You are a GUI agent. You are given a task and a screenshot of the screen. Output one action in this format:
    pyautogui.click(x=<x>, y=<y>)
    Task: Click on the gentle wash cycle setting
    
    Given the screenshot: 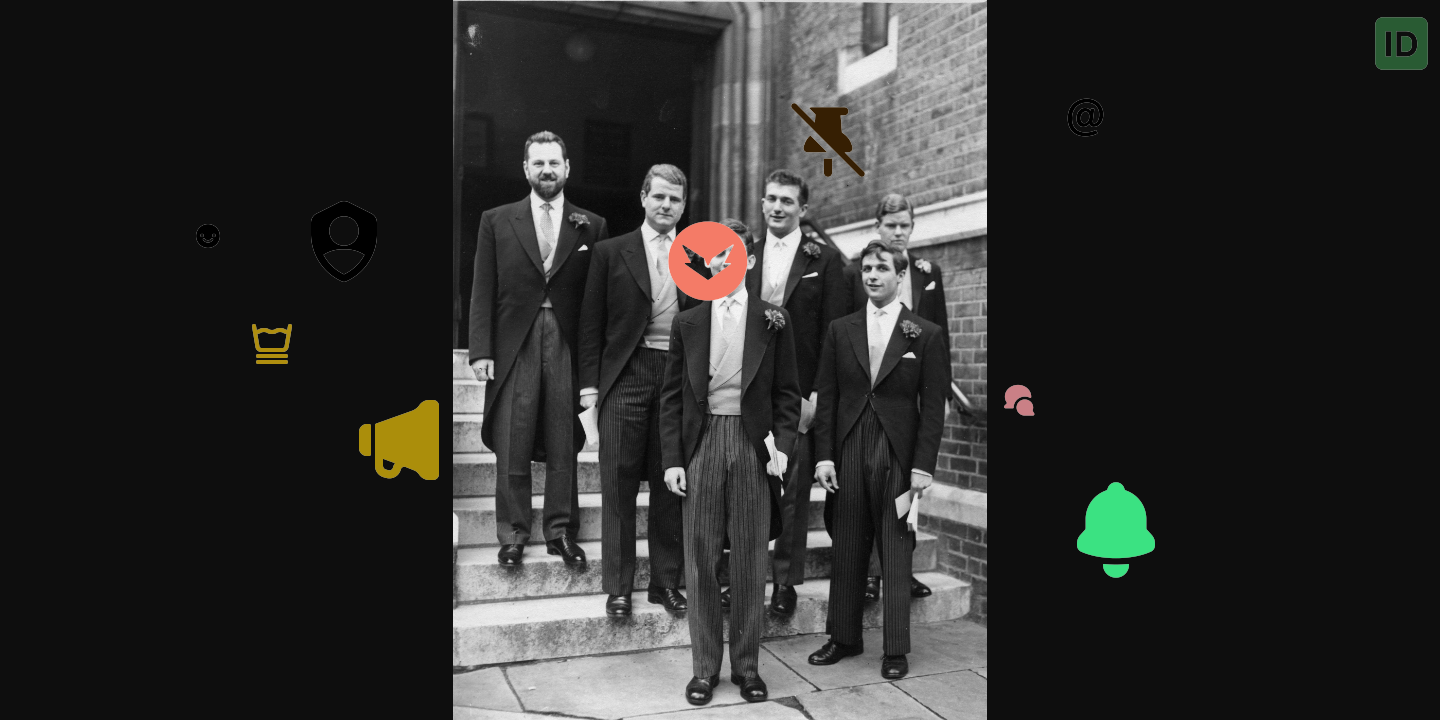 What is the action you would take?
    pyautogui.click(x=272, y=344)
    